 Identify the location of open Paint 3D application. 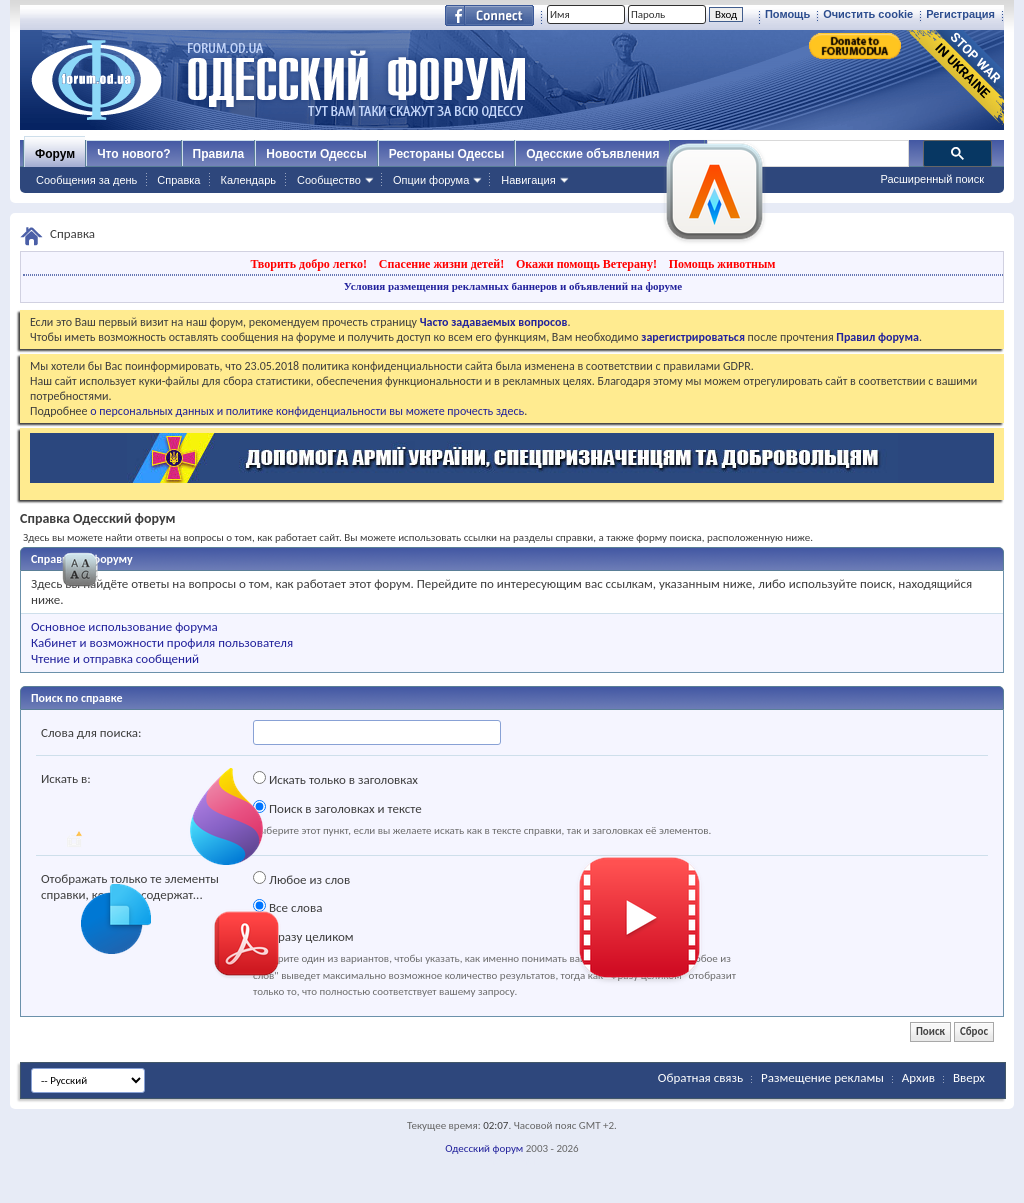
(226, 816).